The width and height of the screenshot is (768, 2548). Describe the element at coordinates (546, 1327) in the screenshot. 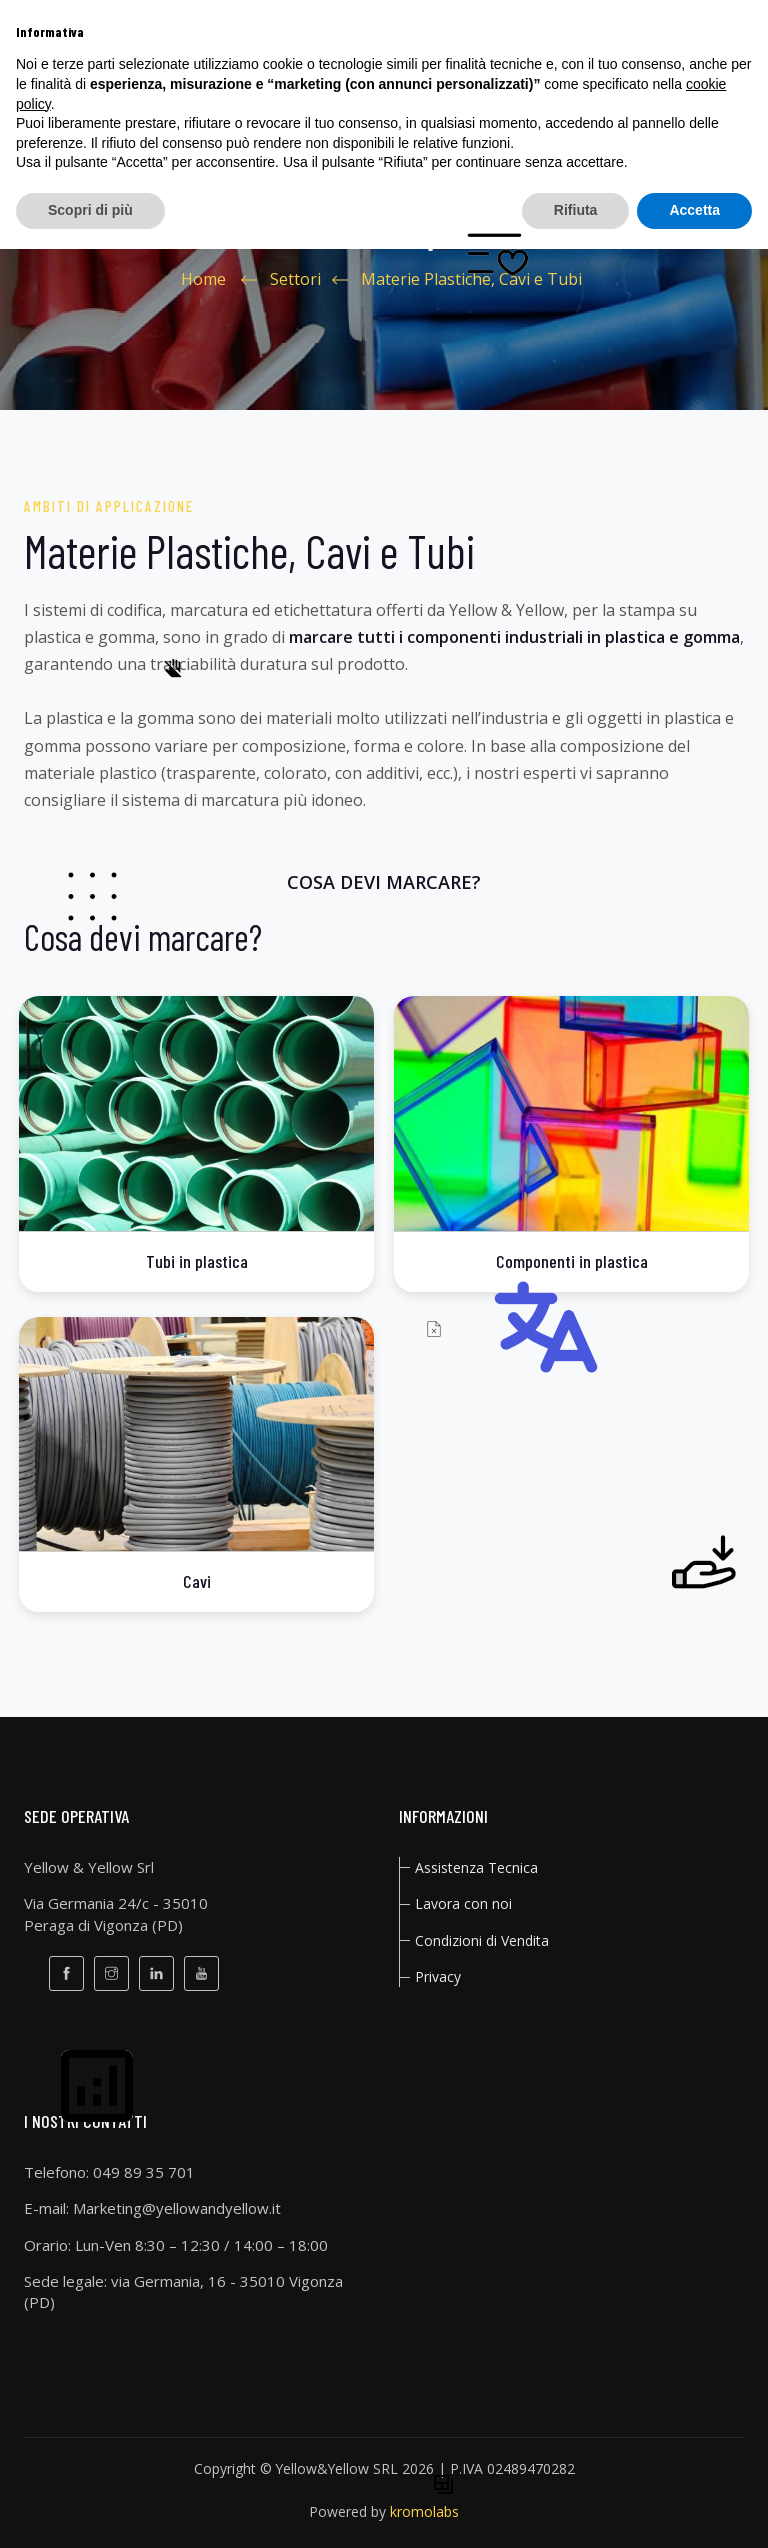

I see `change language settings` at that location.